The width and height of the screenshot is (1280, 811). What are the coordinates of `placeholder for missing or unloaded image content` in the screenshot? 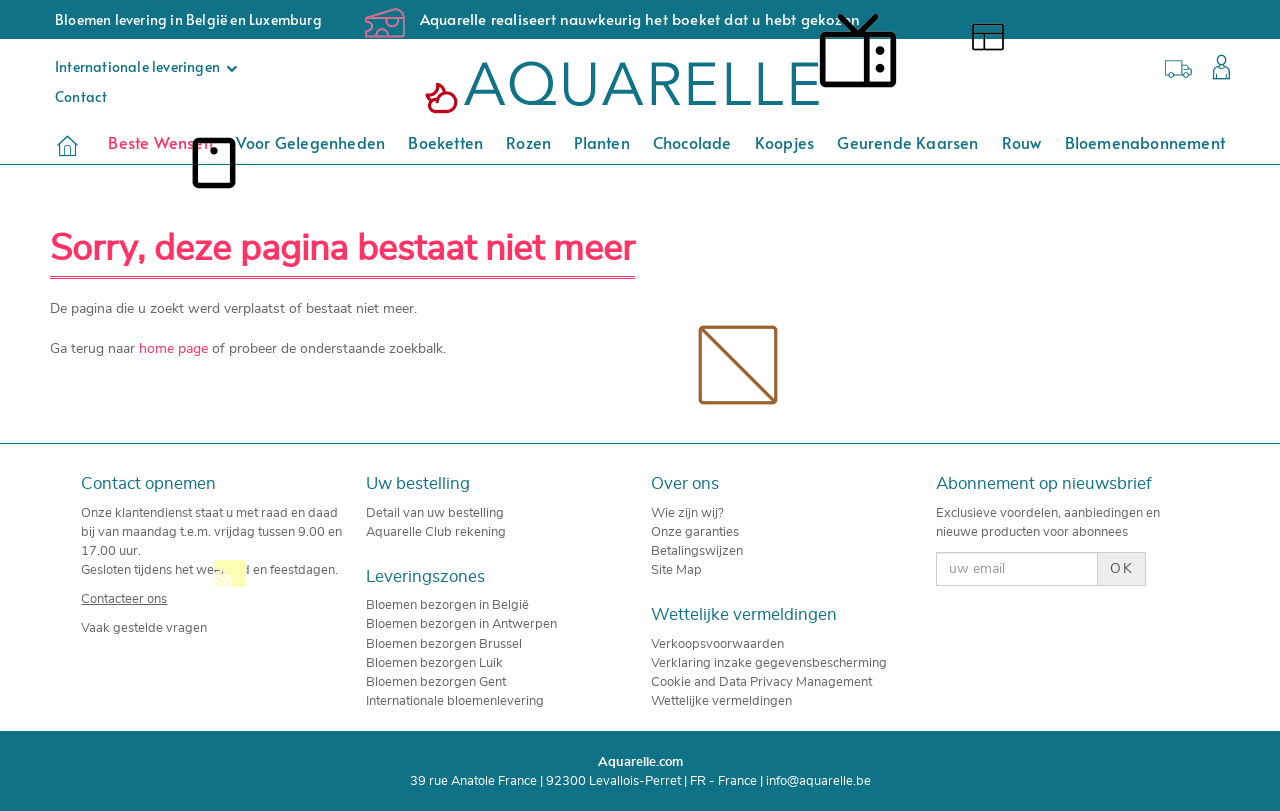 It's located at (738, 365).